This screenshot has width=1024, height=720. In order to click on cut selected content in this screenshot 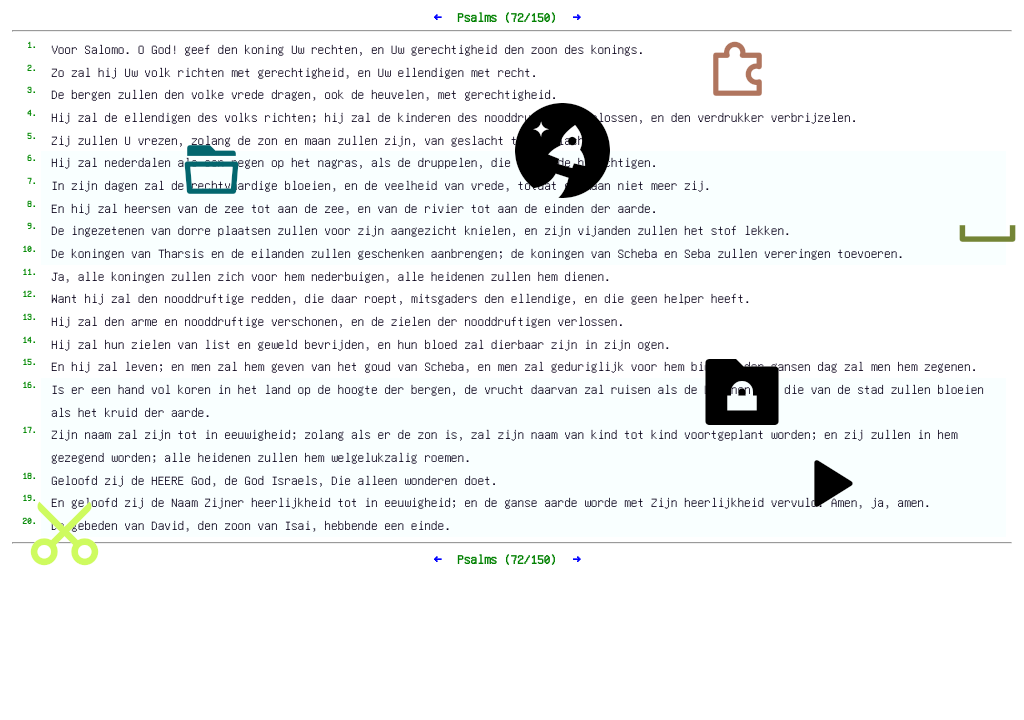, I will do `click(64, 531)`.